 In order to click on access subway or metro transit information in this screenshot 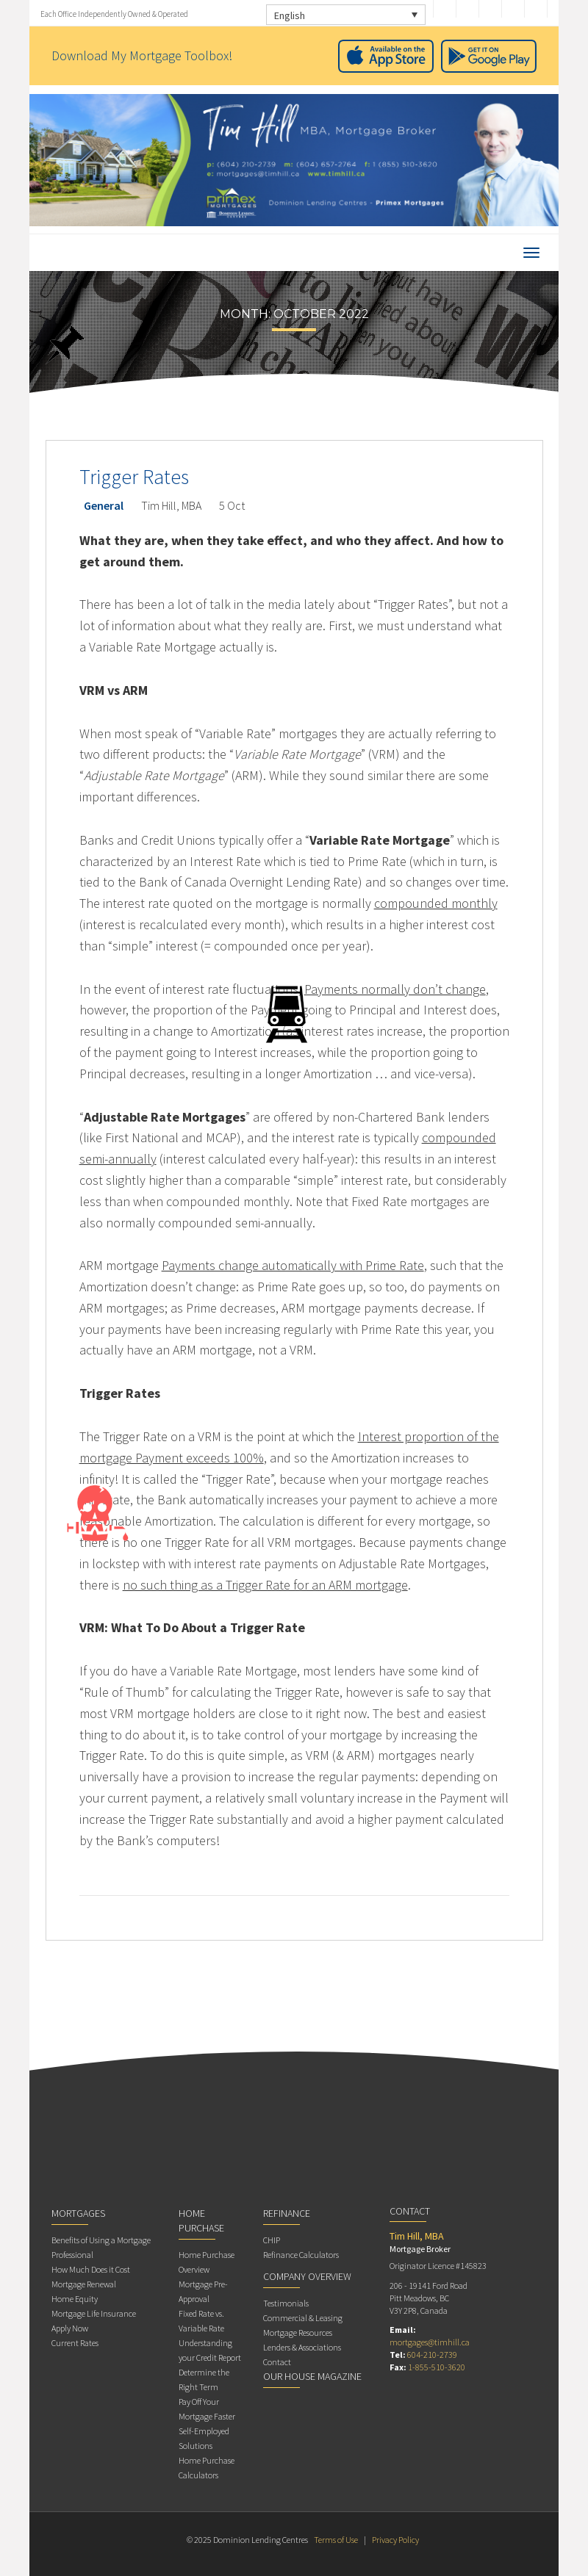, I will do `click(287, 1014)`.